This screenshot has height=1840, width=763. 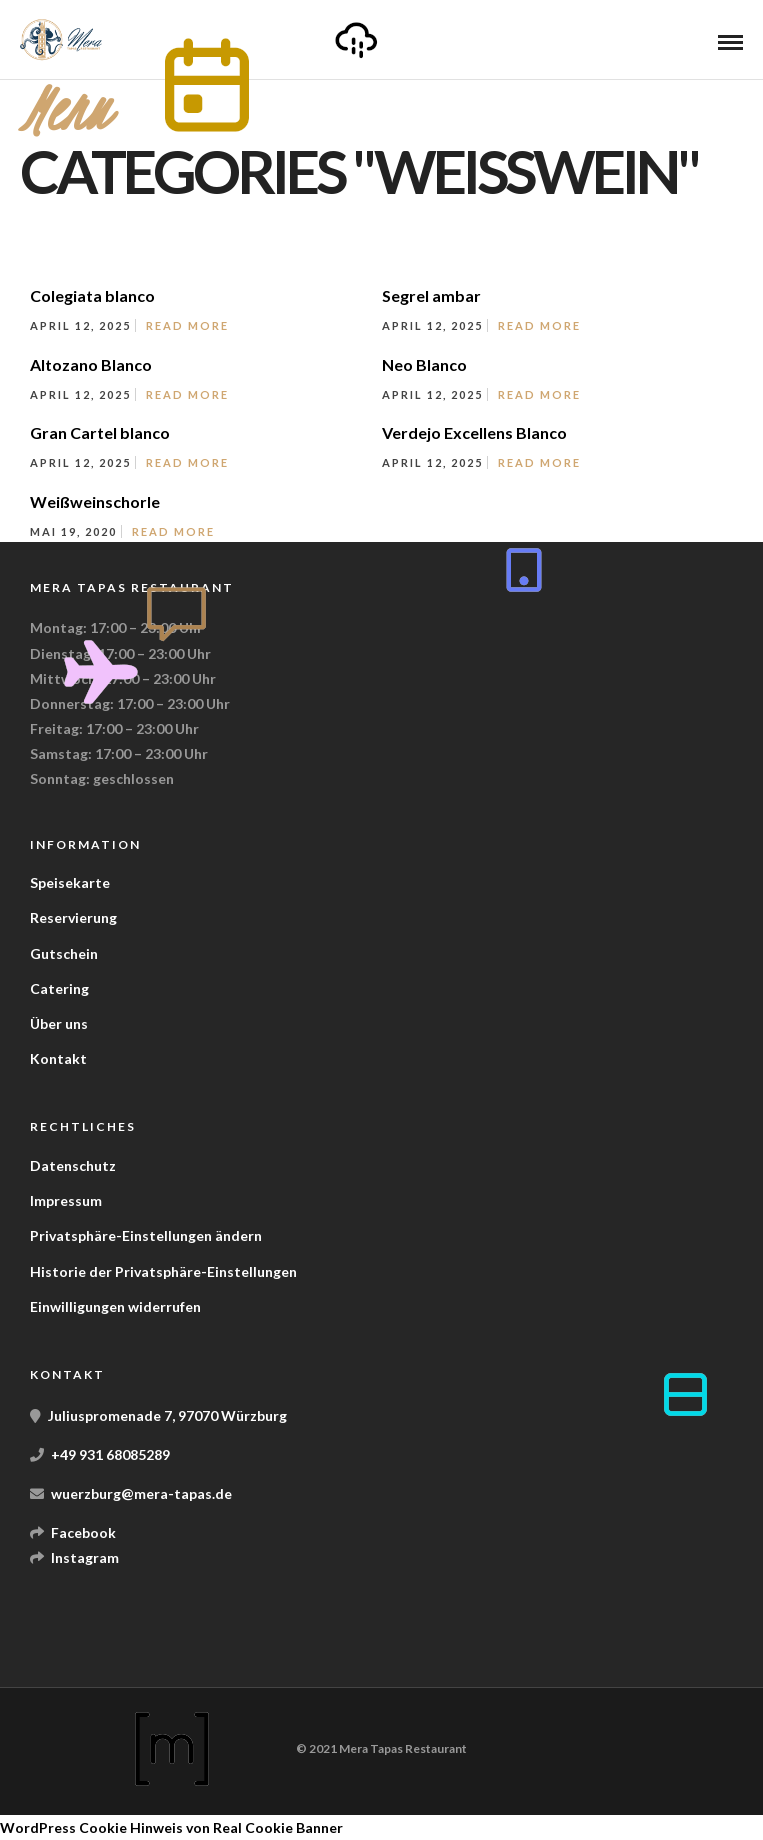 I want to click on open comments section, so click(x=176, y=612).